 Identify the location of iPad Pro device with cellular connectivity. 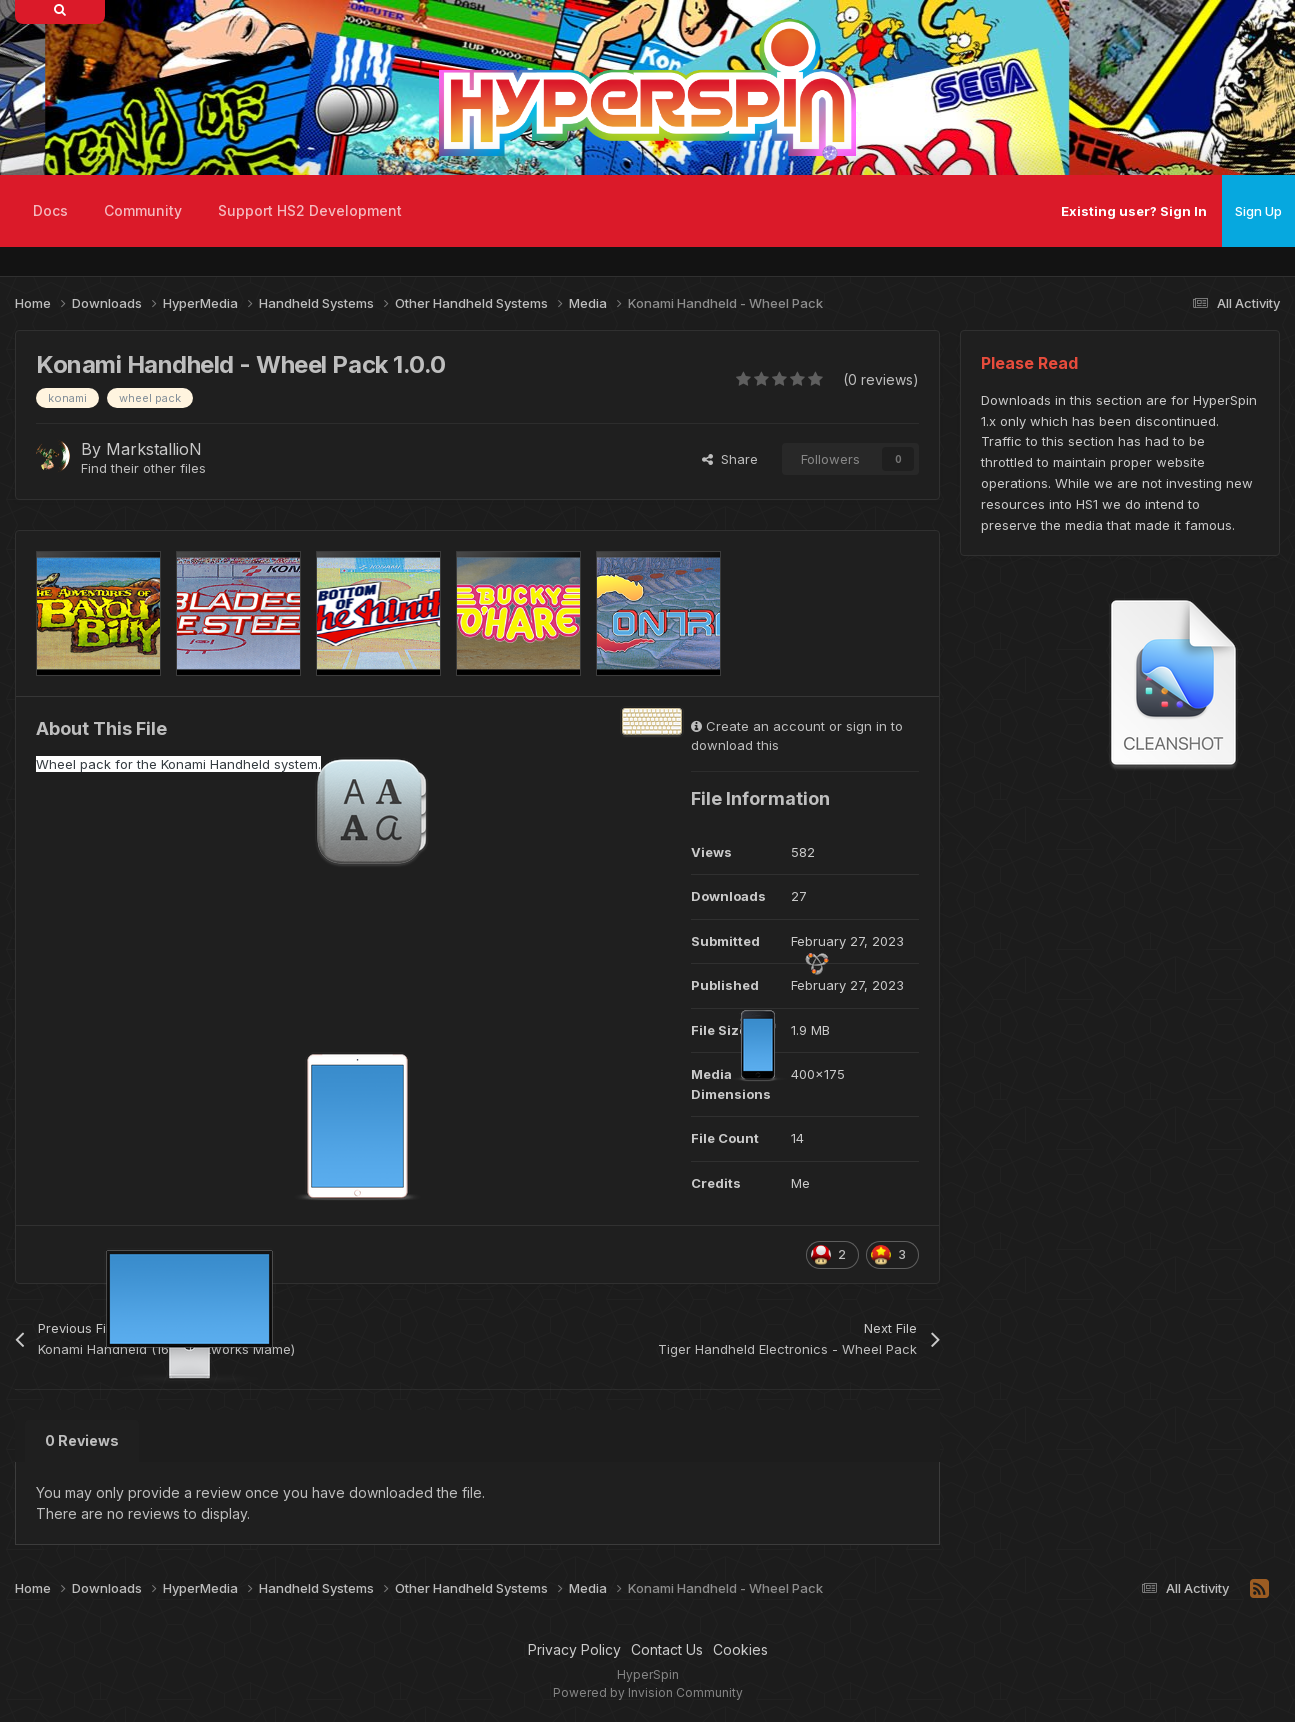
(357, 1127).